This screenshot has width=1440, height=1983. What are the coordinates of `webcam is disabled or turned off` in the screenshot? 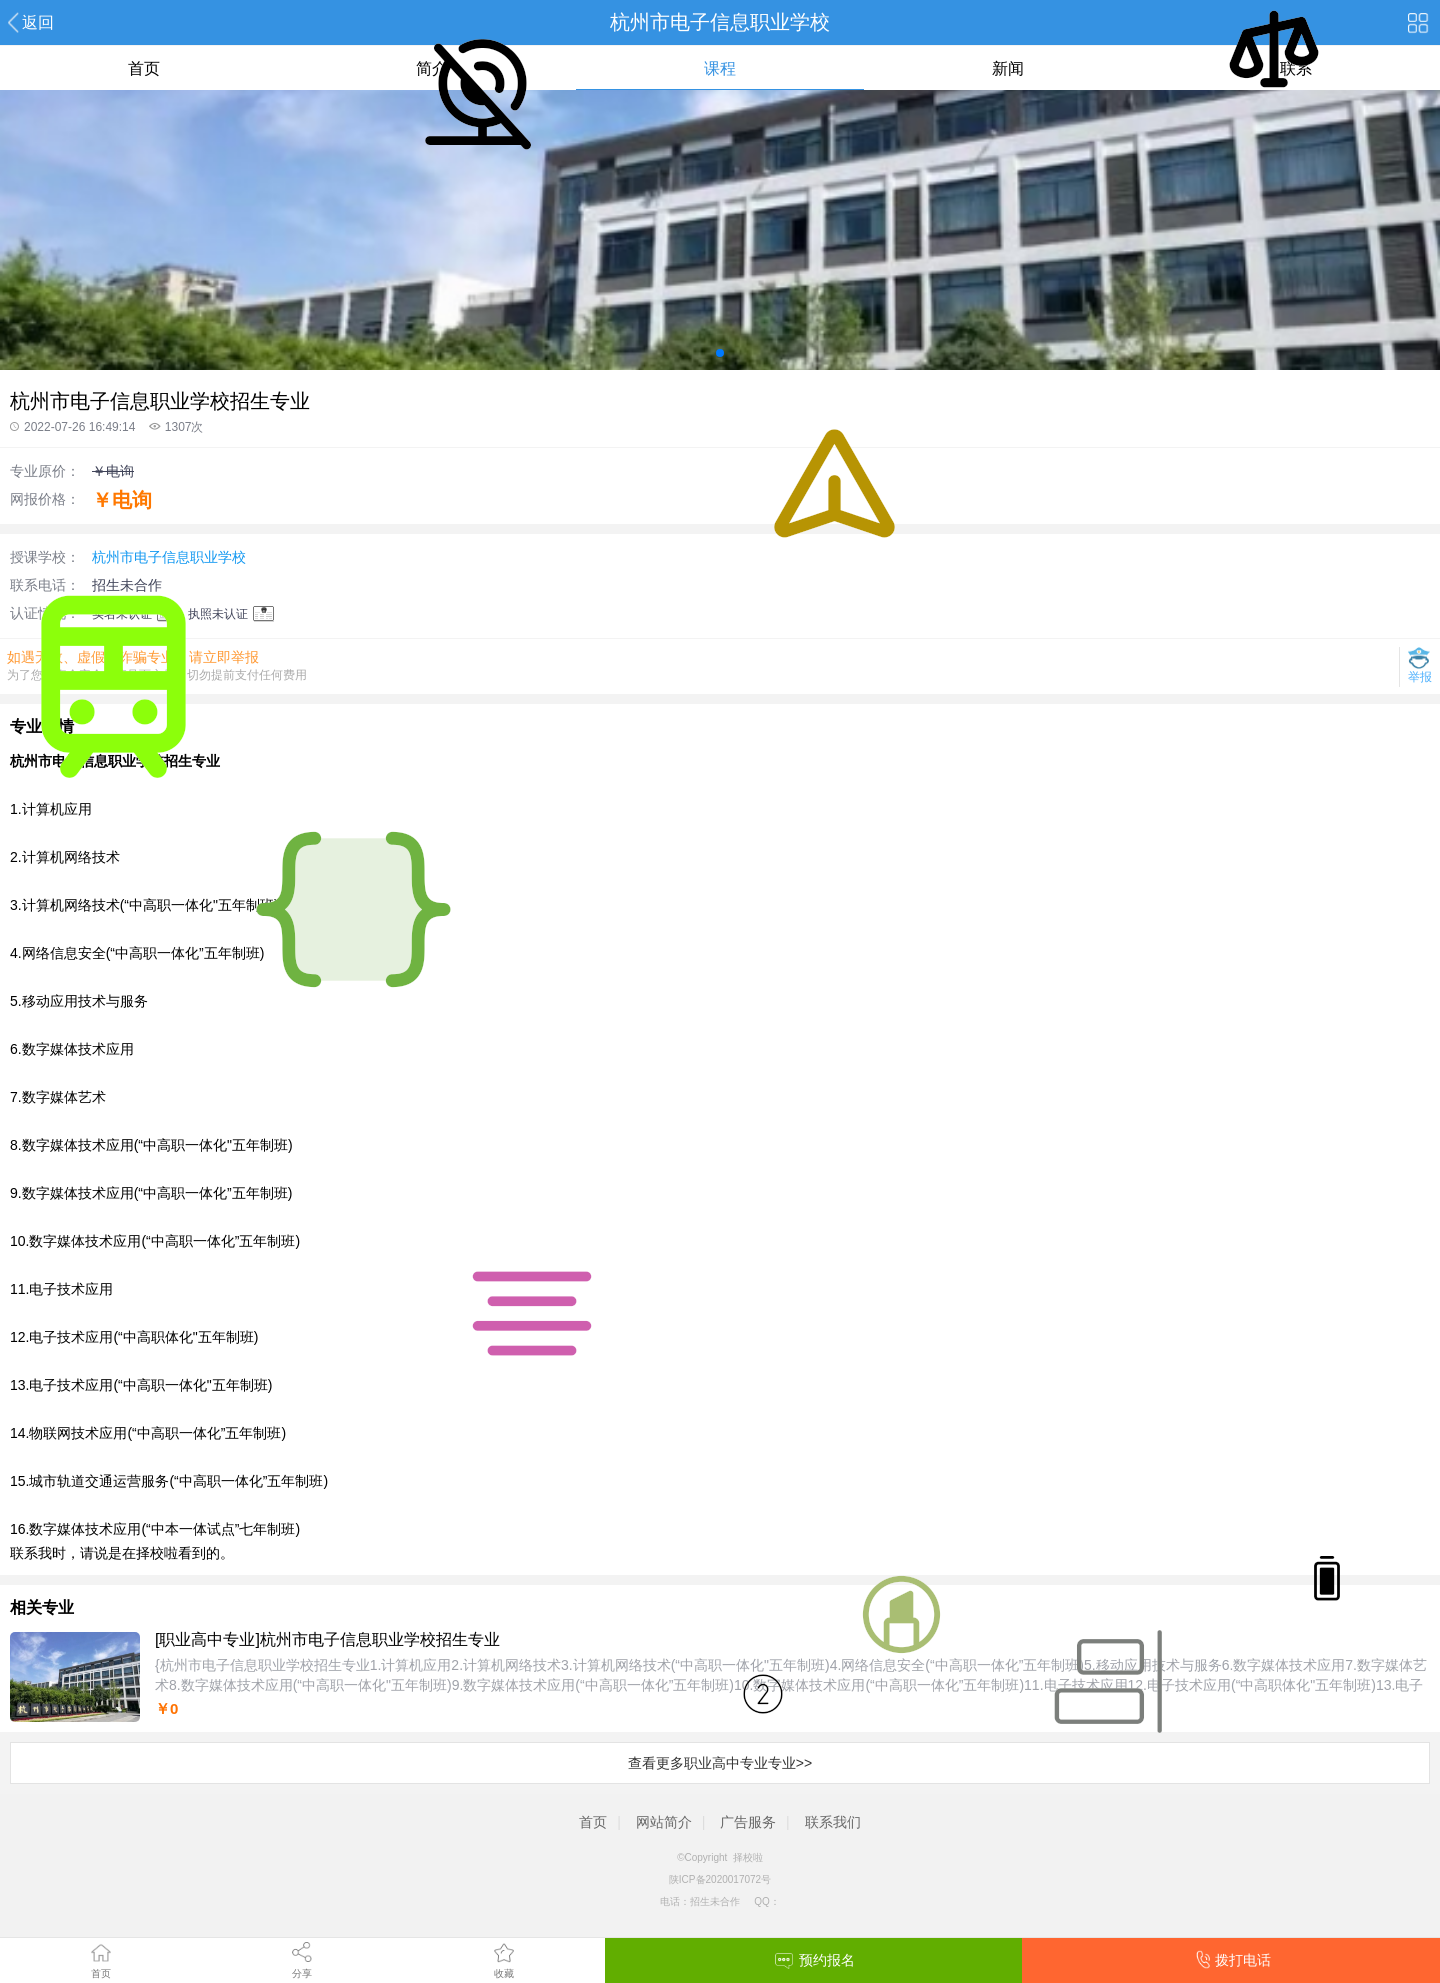 It's located at (482, 96).